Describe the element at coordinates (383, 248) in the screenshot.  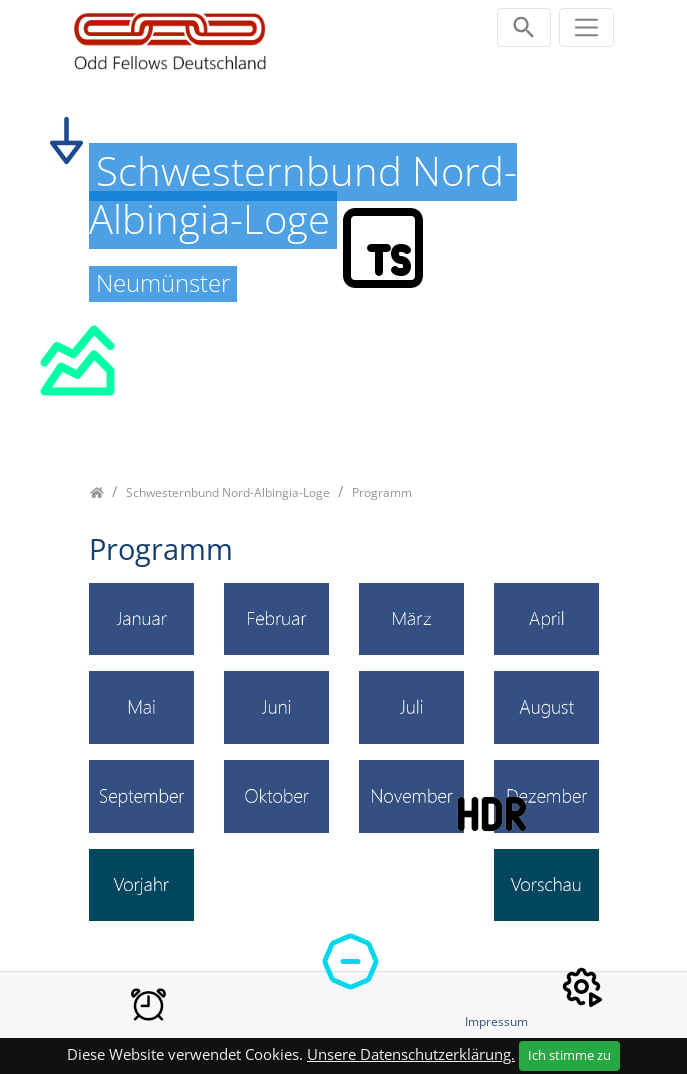
I see `indicates a TypeScript file or project` at that location.